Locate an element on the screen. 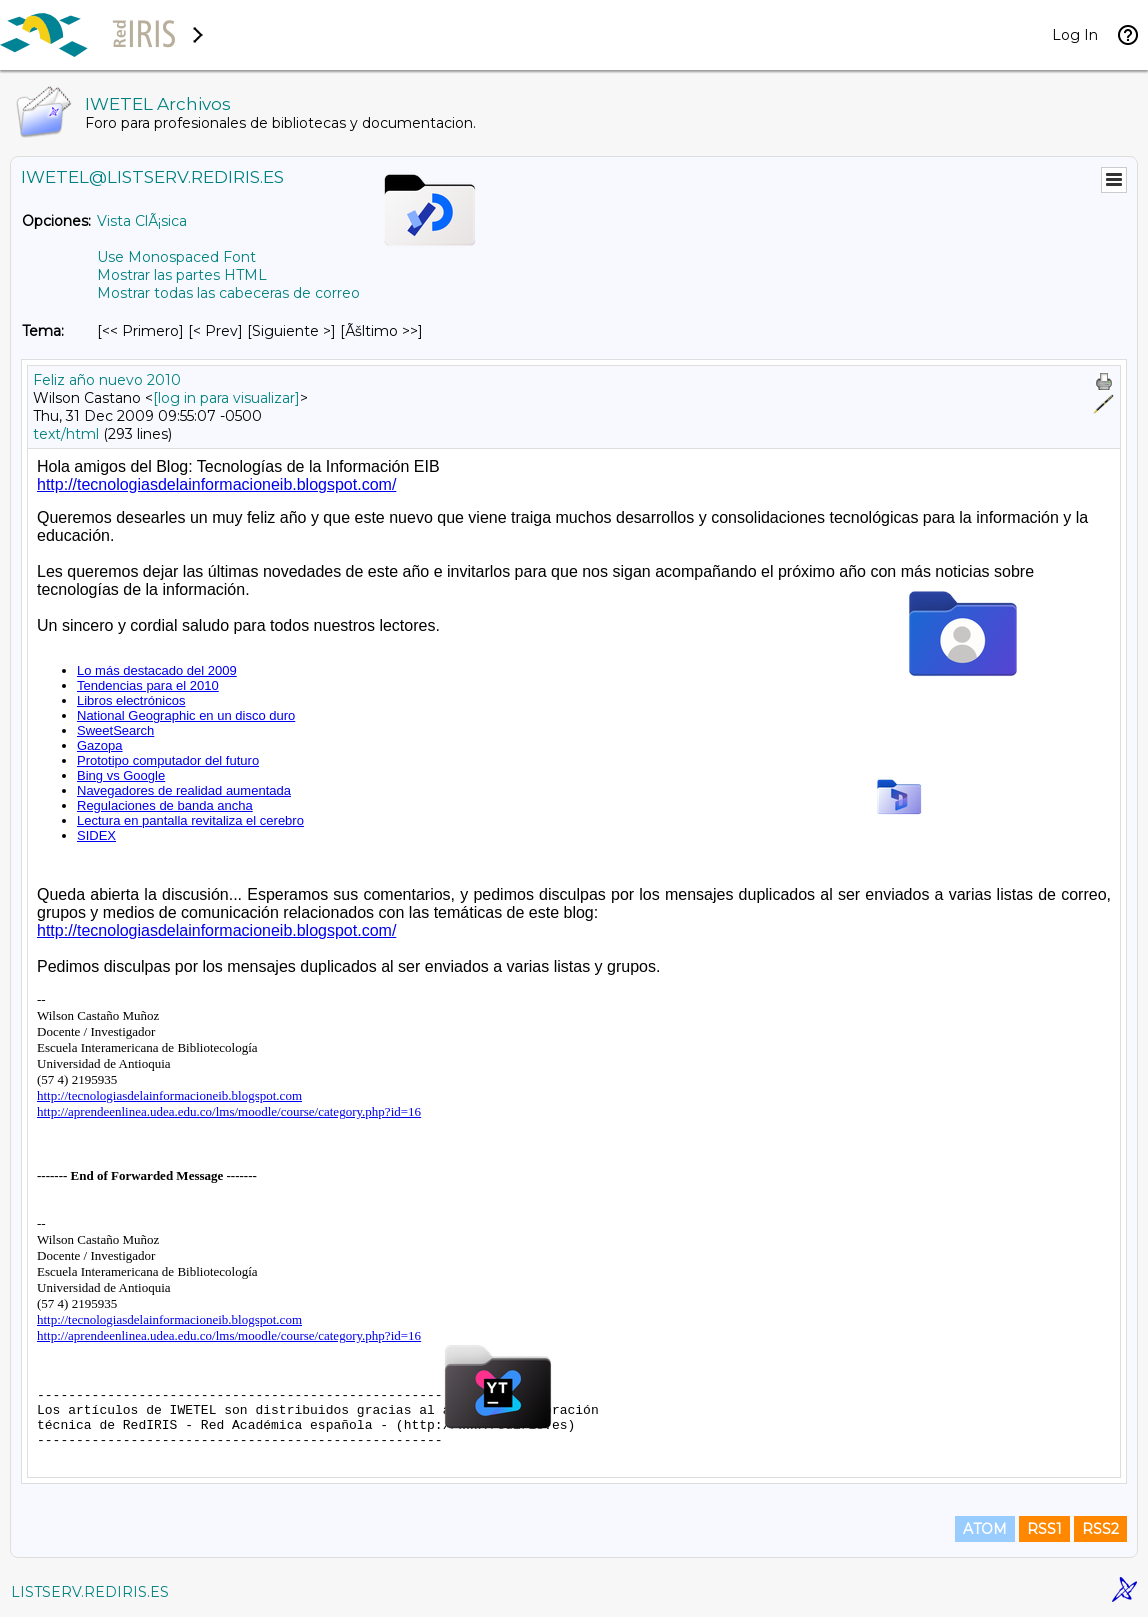 This screenshot has height=1617, width=1148. open YouTrack project folder is located at coordinates (497, 1389).